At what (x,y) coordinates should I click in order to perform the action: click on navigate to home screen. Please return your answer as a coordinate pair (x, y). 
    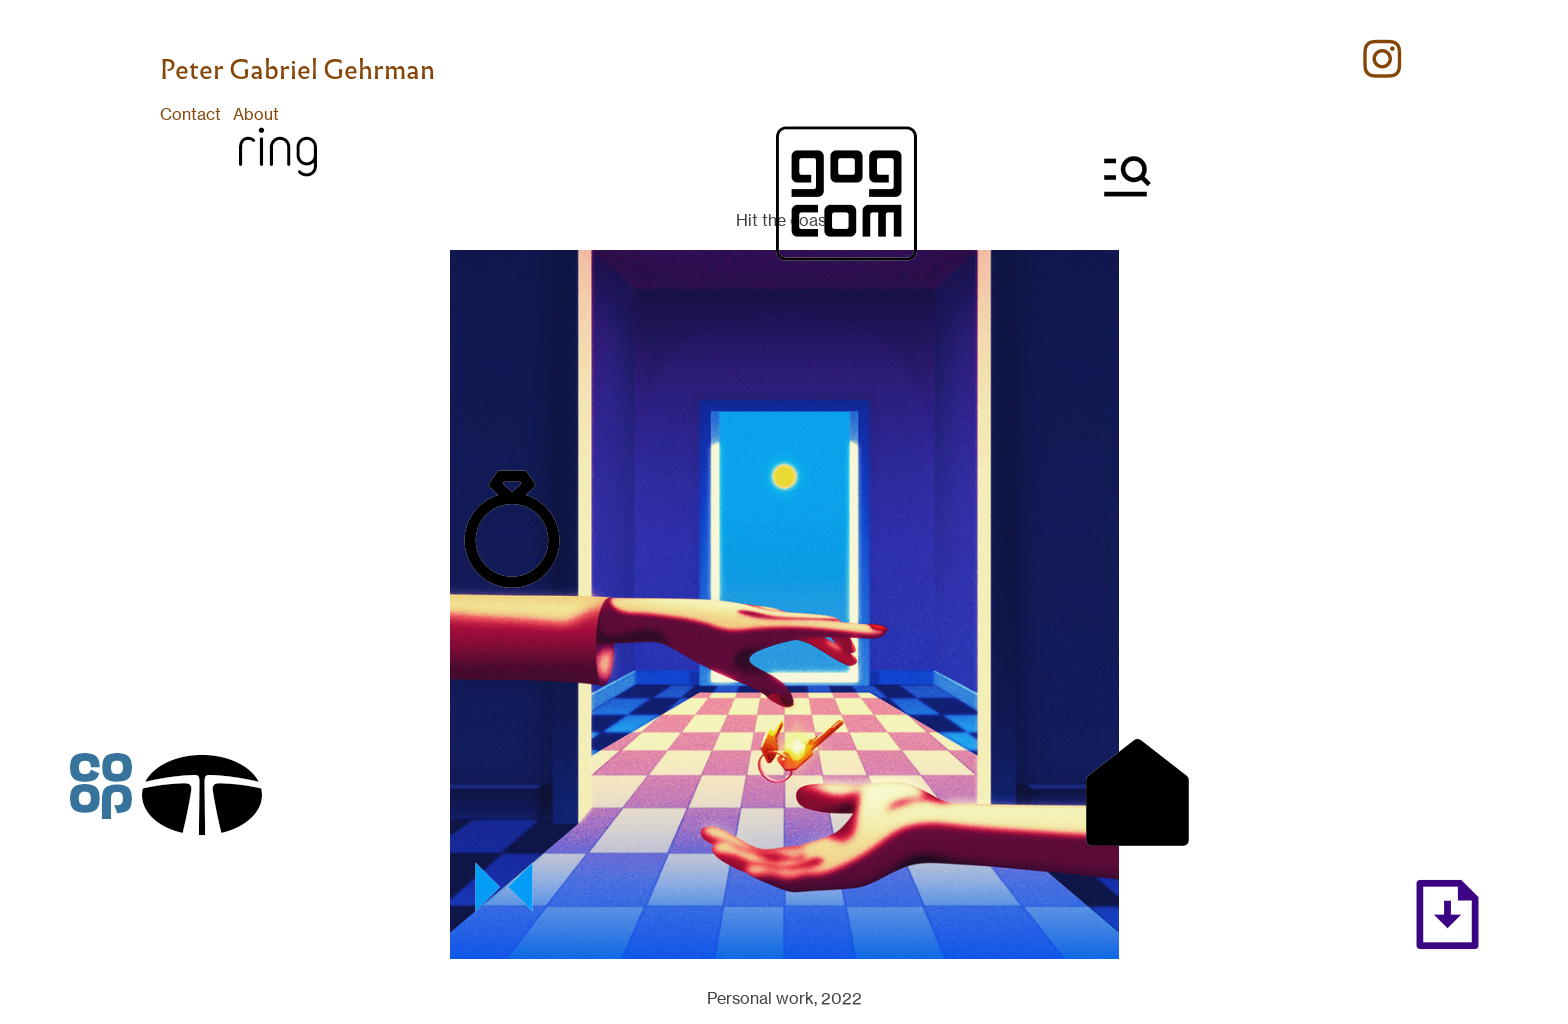
    Looking at the image, I should click on (1137, 794).